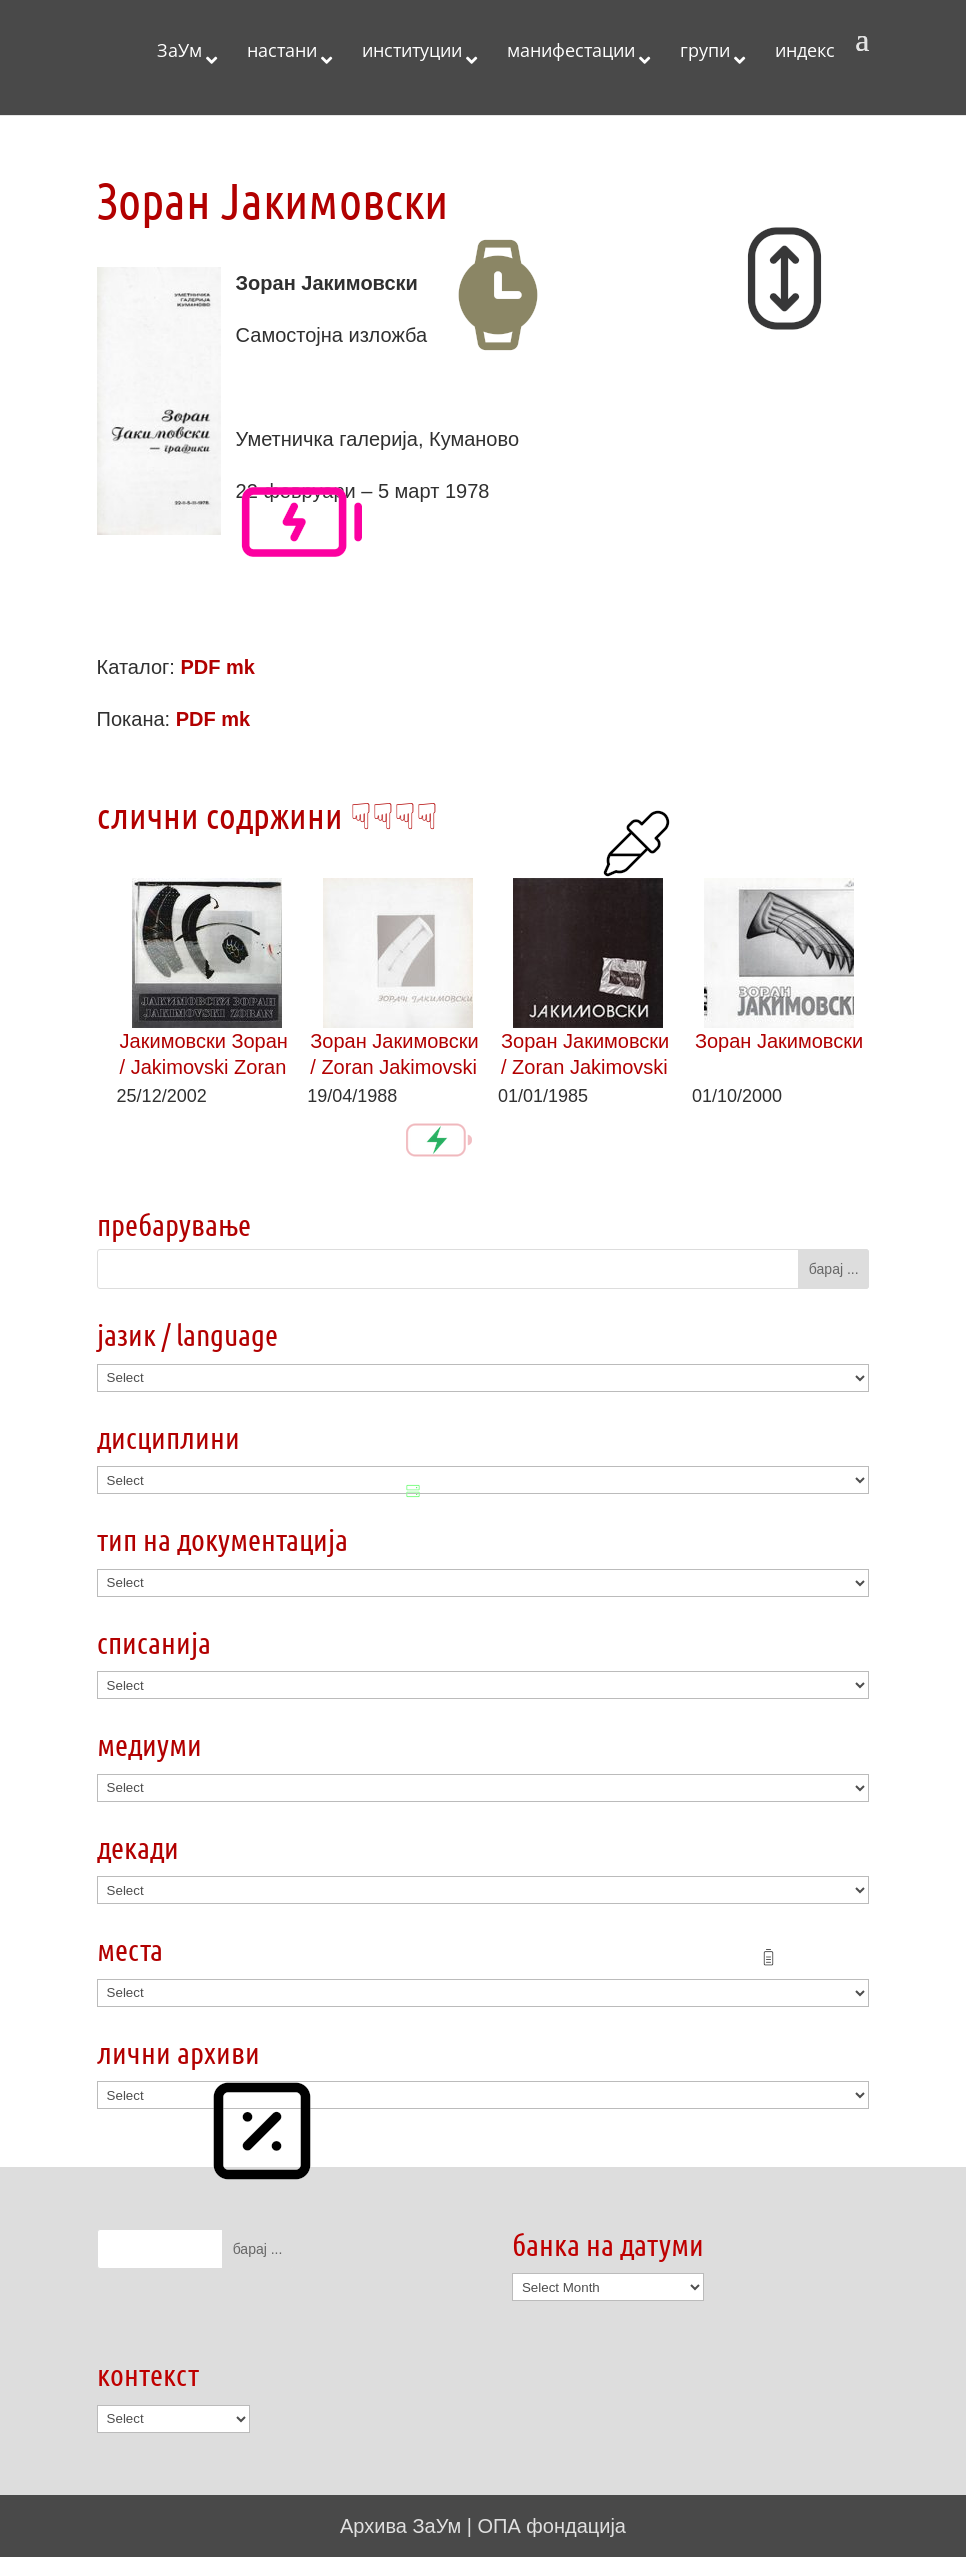  What do you see at coordinates (784, 278) in the screenshot?
I see `scroll up and down on the page` at bounding box center [784, 278].